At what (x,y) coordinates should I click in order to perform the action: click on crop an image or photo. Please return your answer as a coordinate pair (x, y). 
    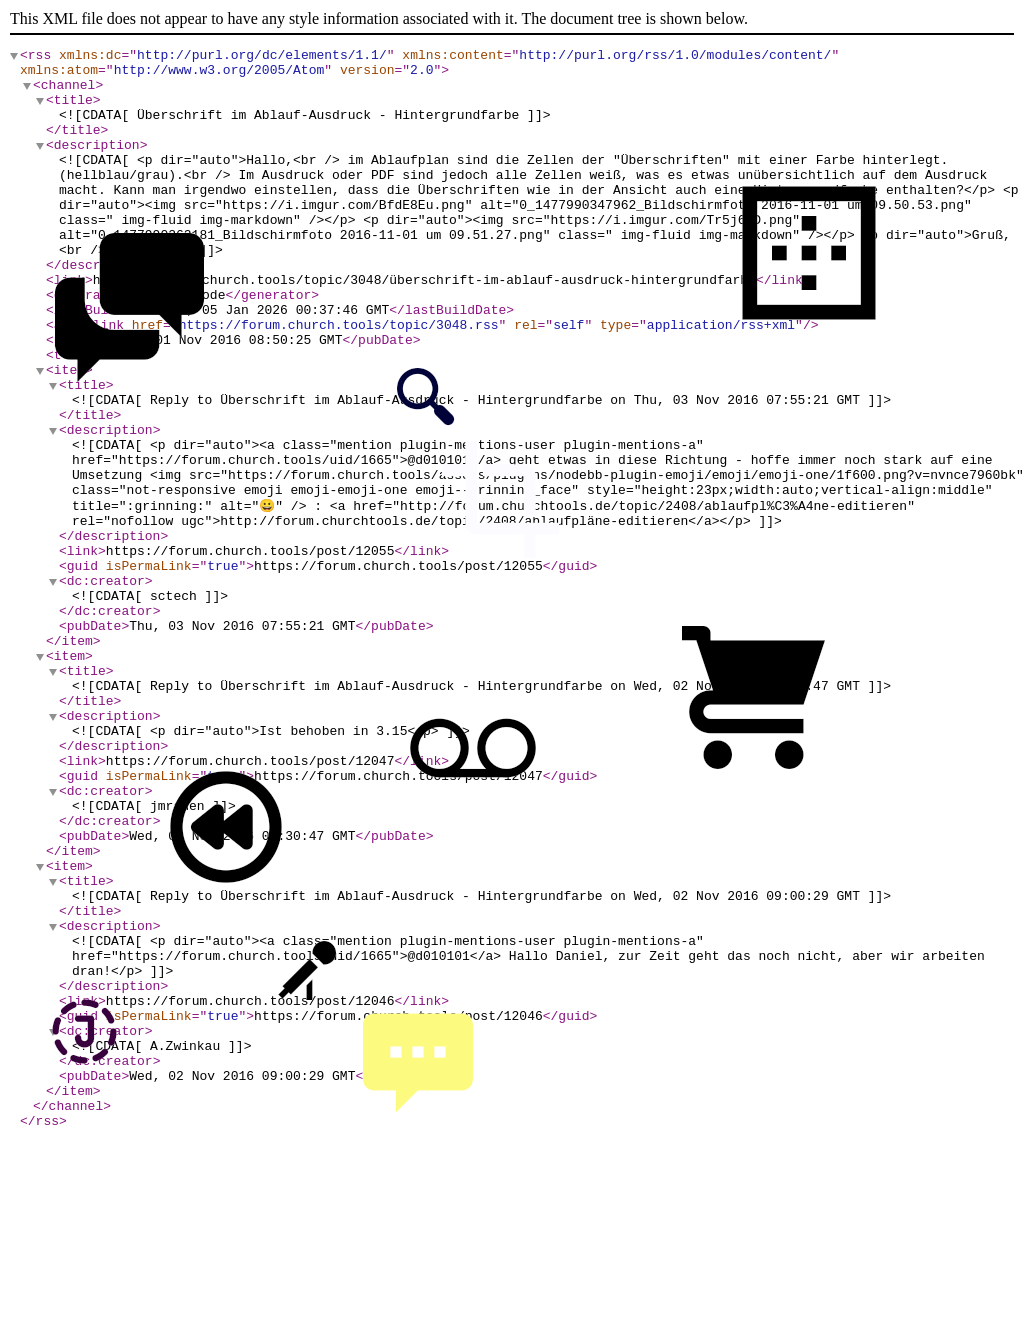
    Looking at the image, I should click on (500, 499).